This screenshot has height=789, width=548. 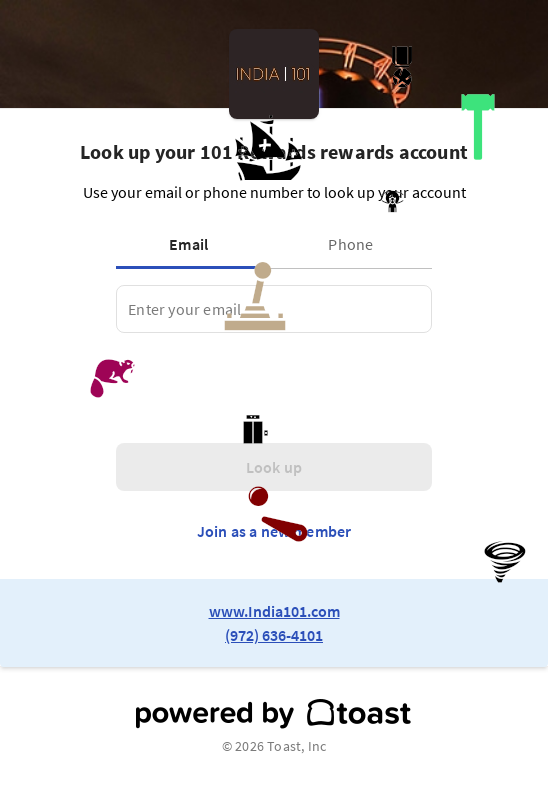 What do you see at coordinates (112, 378) in the screenshot?
I see `beaver mascot or wildlife game element` at bounding box center [112, 378].